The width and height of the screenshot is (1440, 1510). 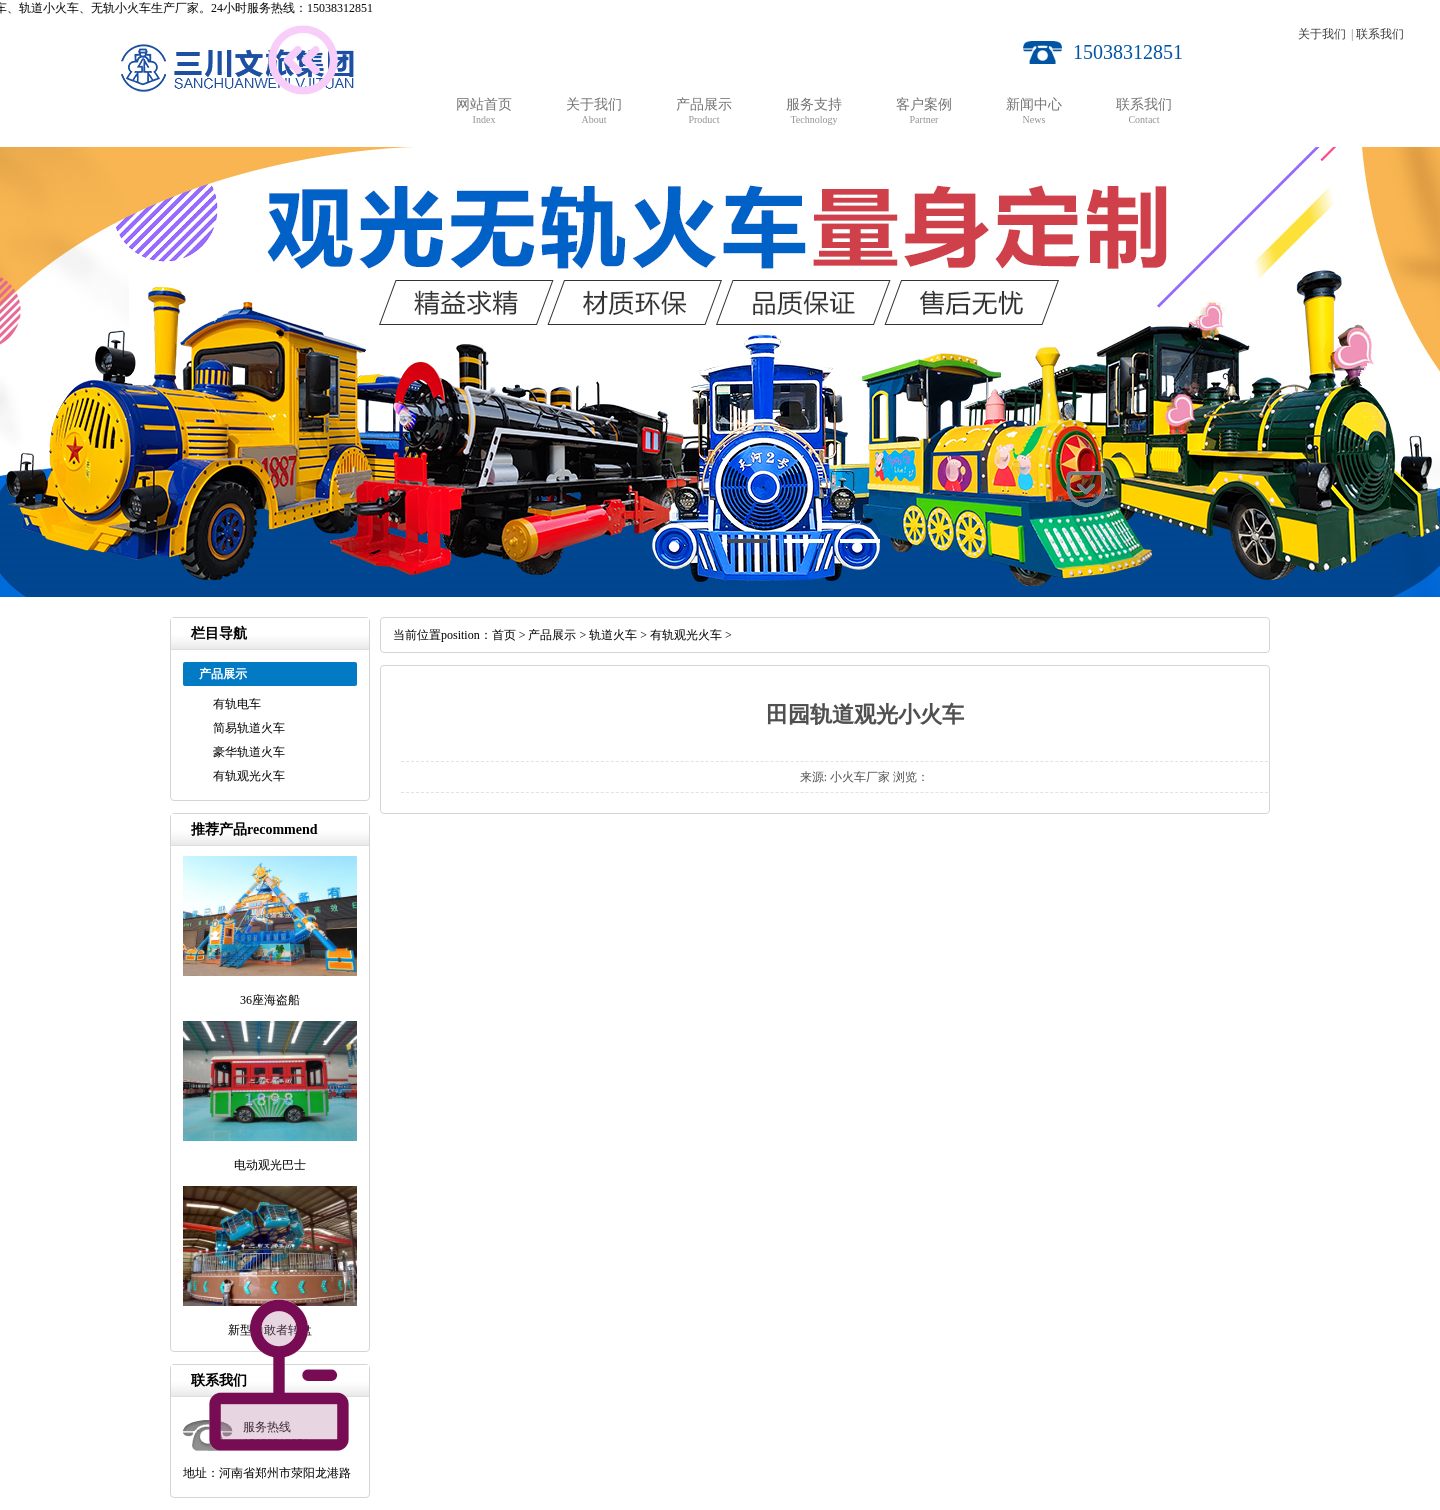 What do you see at coordinates (279, 1381) in the screenshot?
I see `access game controls or gaming mode` at bounding box center [279, 1381].